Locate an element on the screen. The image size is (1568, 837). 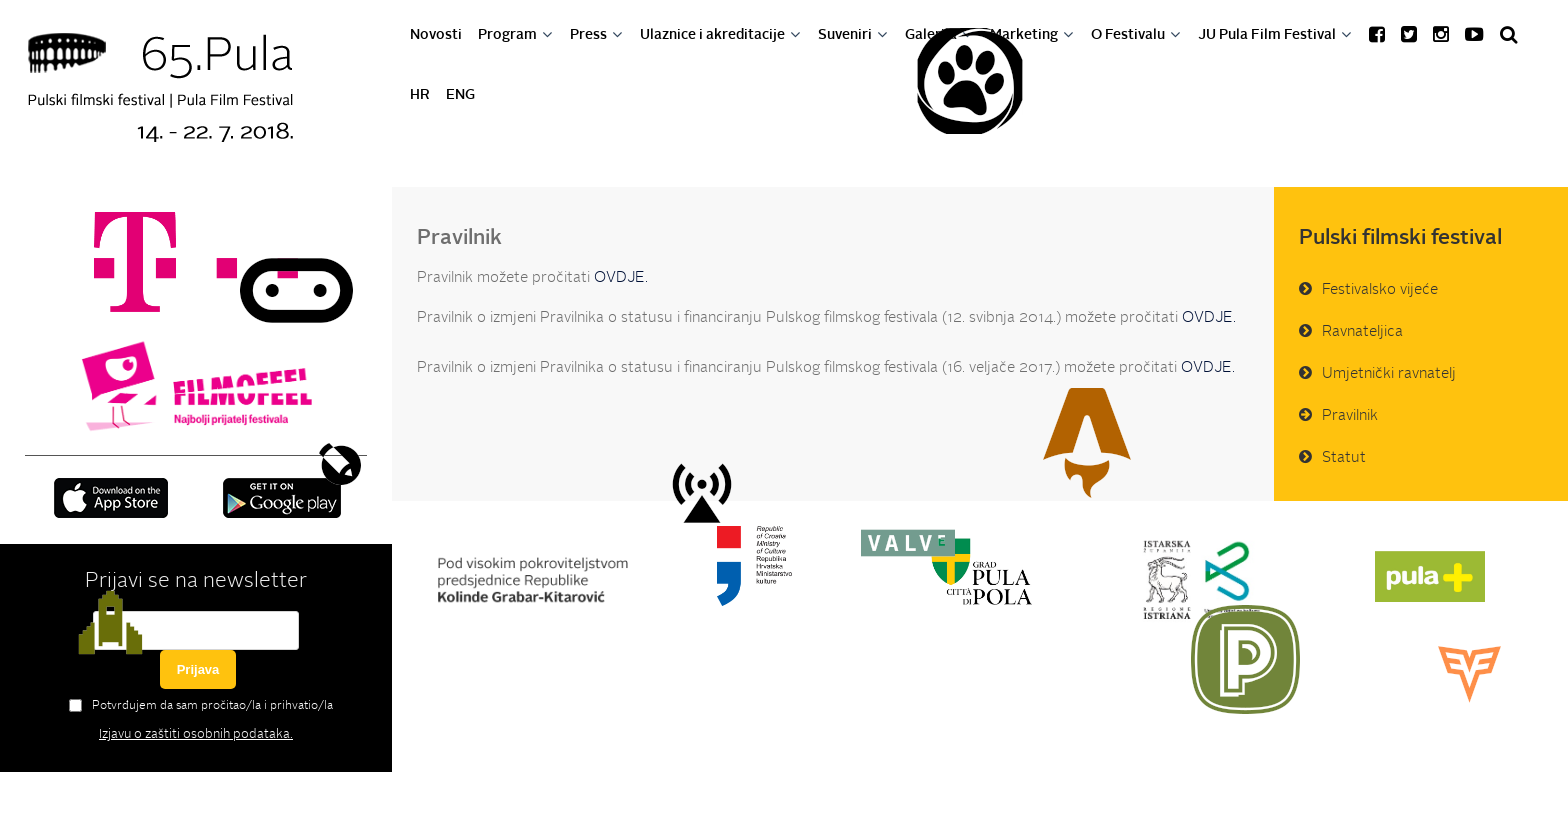
space awesome brand logo is located at coordinates (110, 622).